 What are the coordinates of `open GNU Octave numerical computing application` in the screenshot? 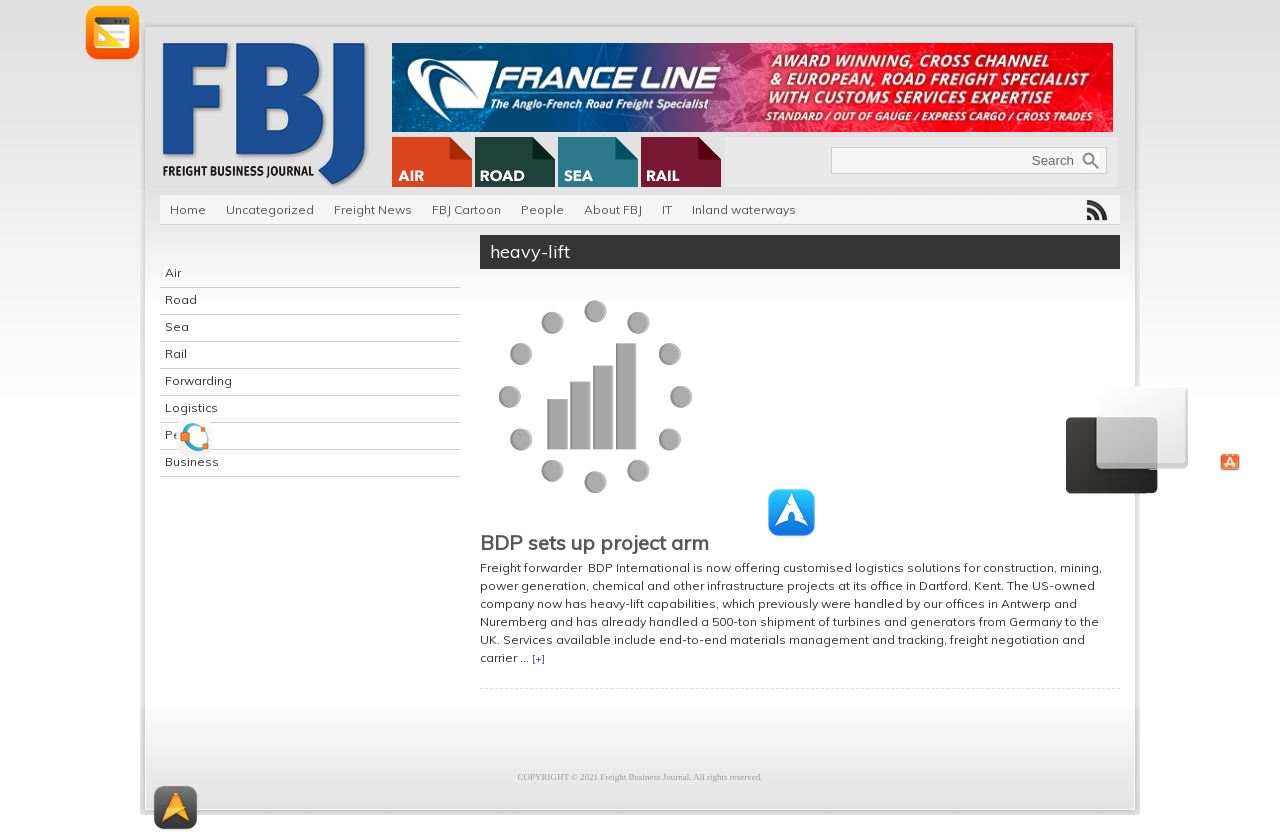 It's located at (194, 436).